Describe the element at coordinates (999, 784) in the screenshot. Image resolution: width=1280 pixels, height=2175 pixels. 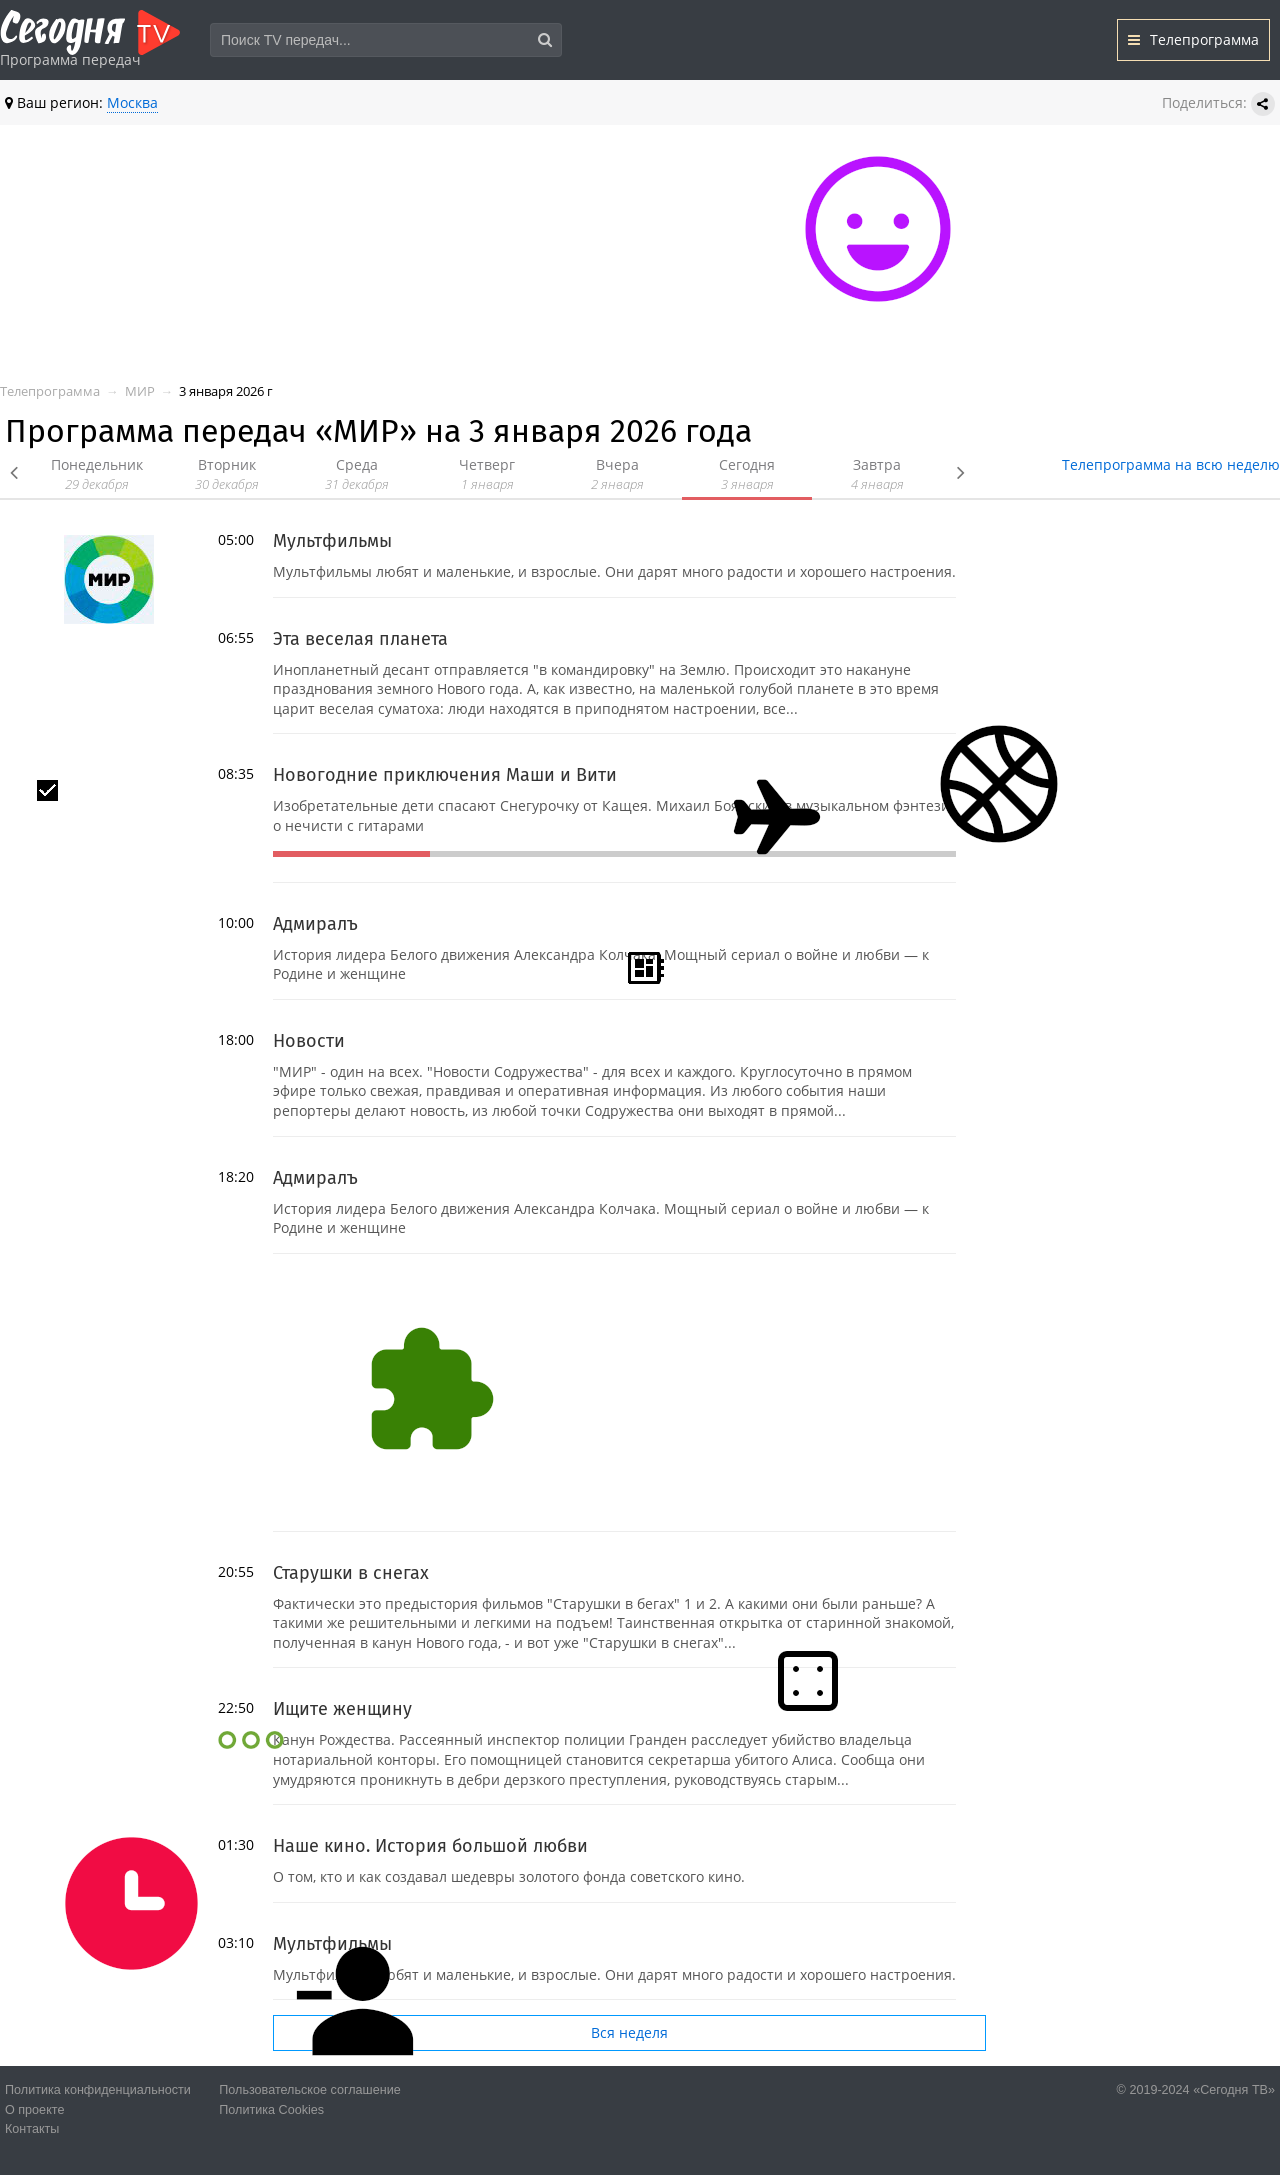
I see `access sports scores and updates` at that location.